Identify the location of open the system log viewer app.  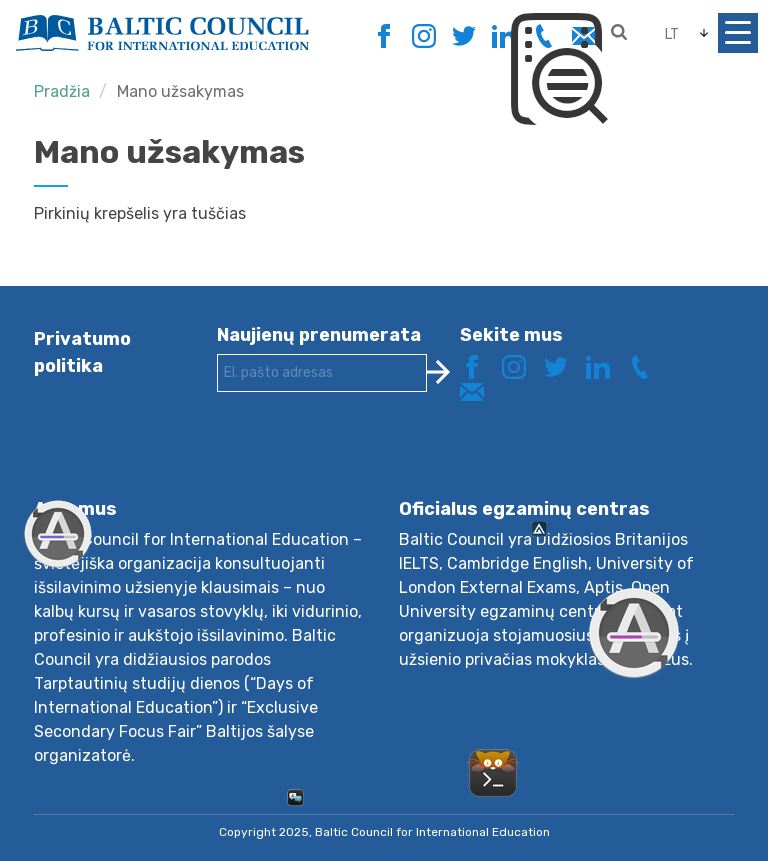
(560, 69).